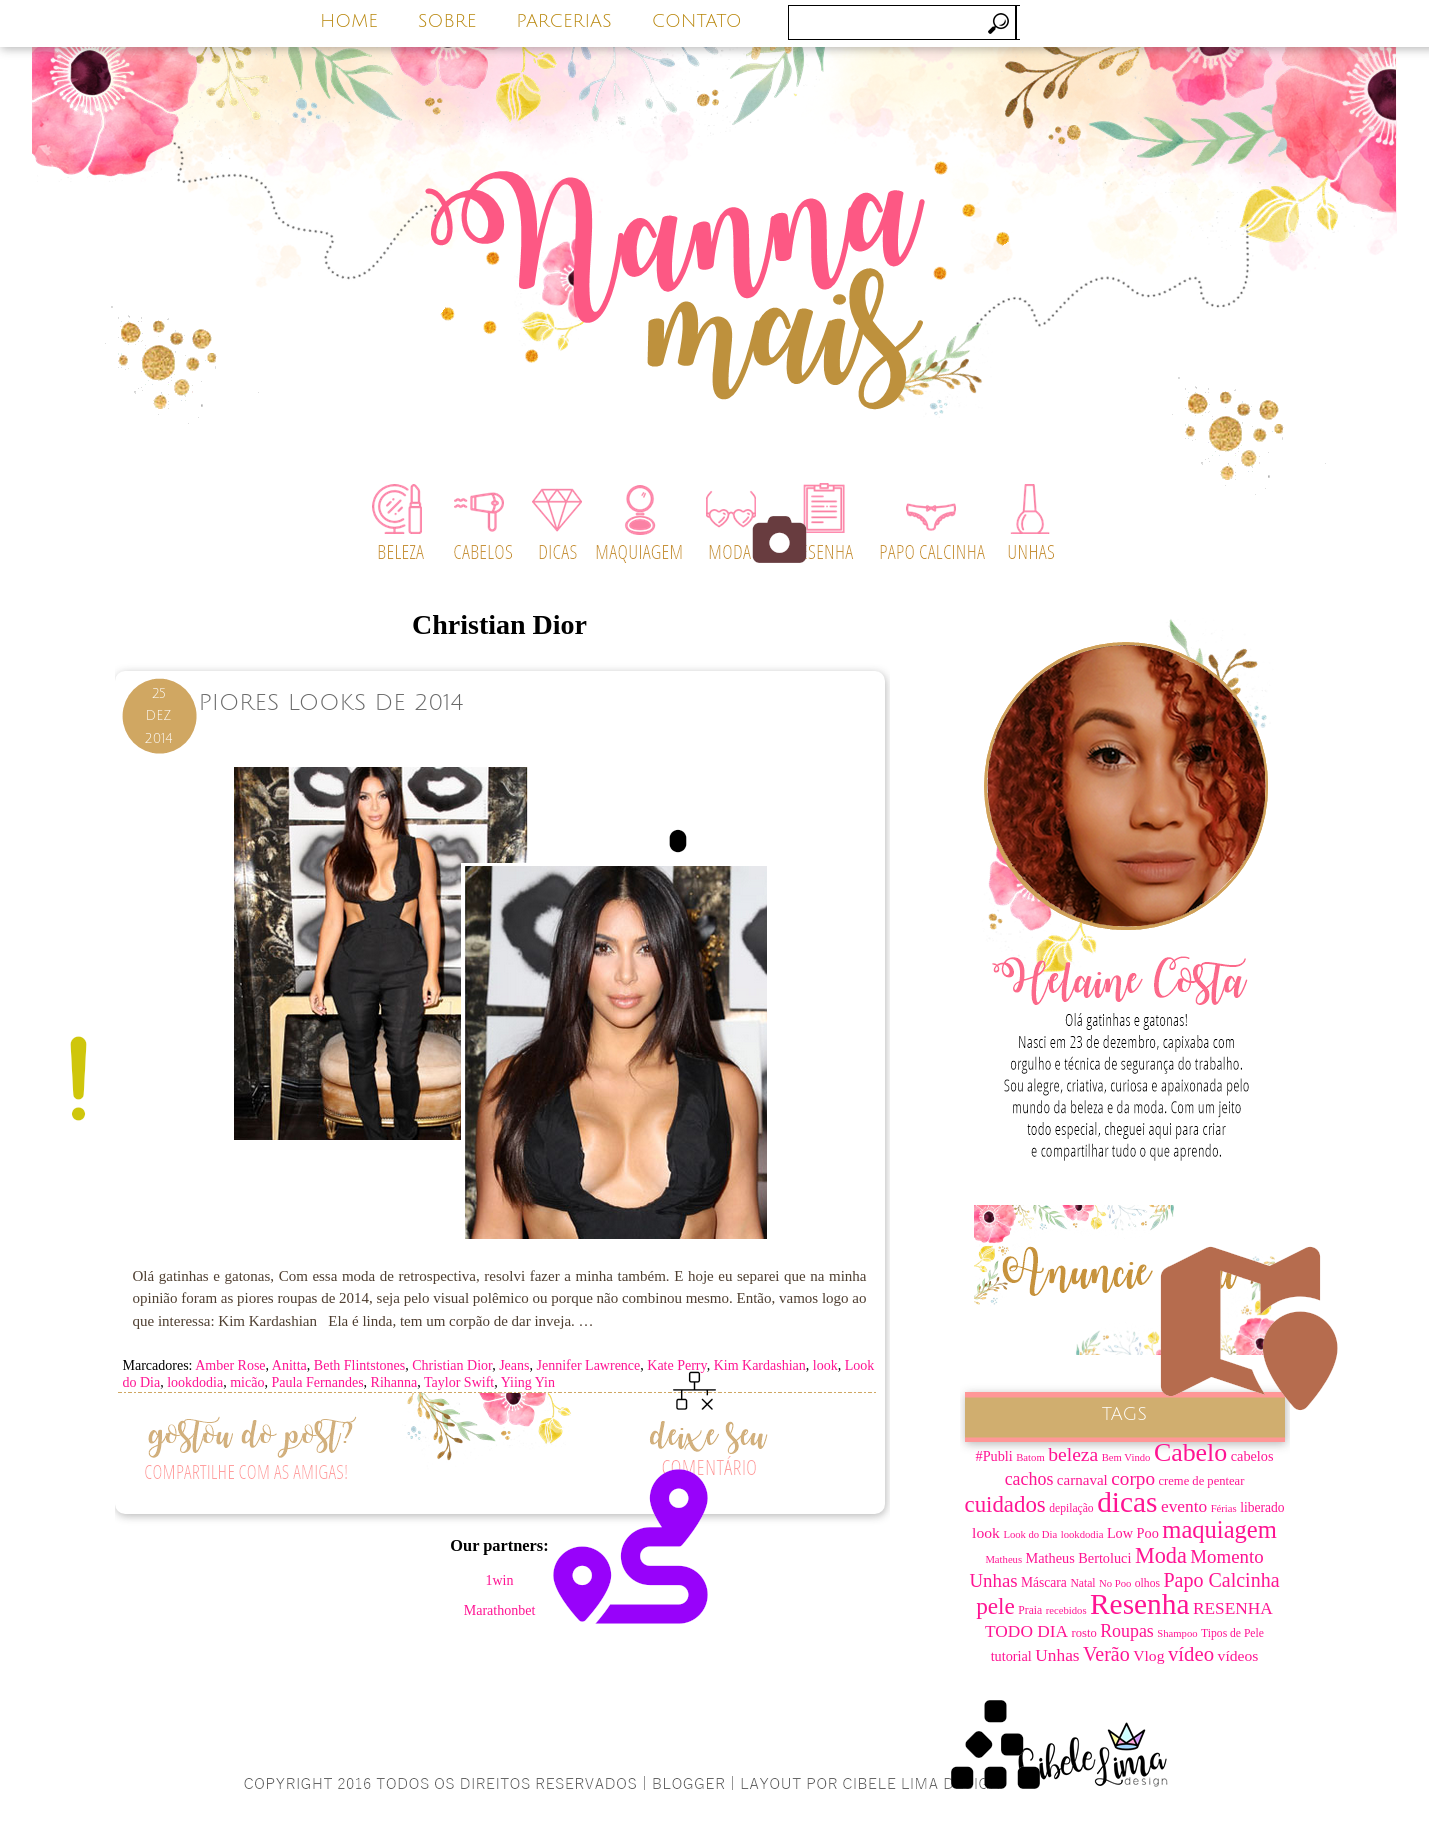 The width and height of the screenshot is (1429, 1826). I want to click on network connection failed or unavailable, so click(694, 1391).